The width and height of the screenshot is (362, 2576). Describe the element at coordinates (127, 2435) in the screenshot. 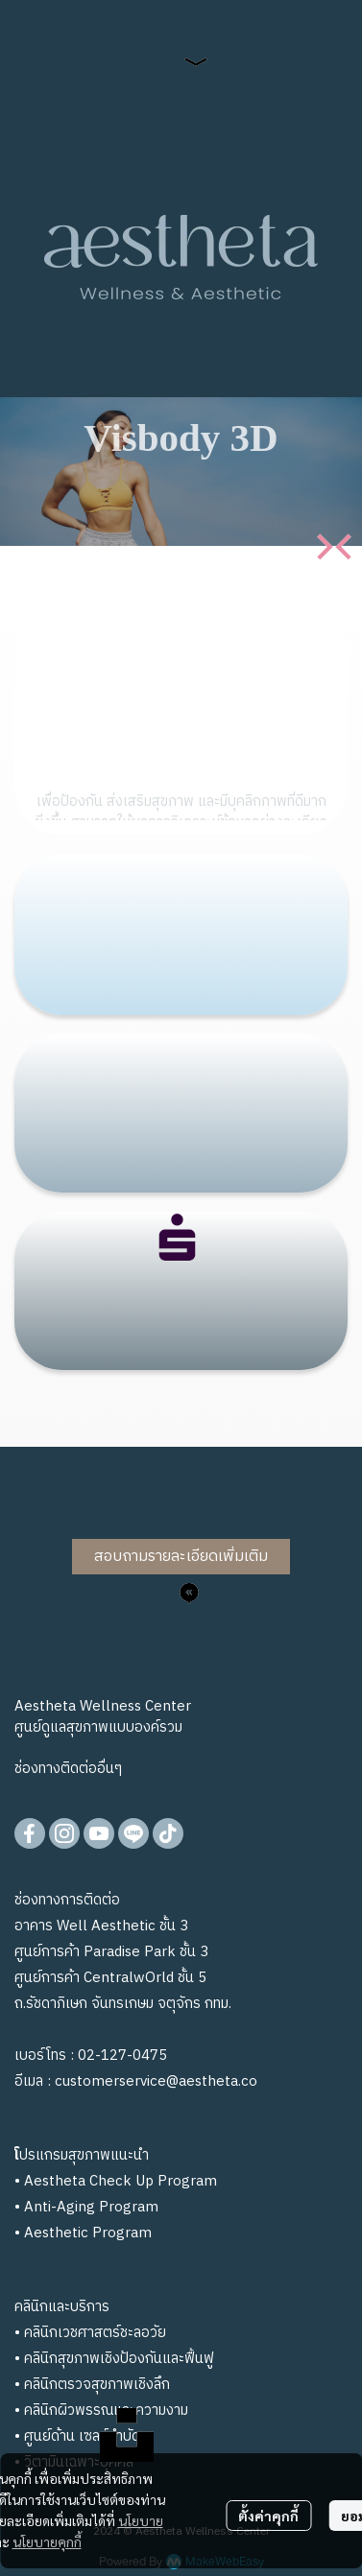

I see `open unsplash to browse stock photos` at that location.